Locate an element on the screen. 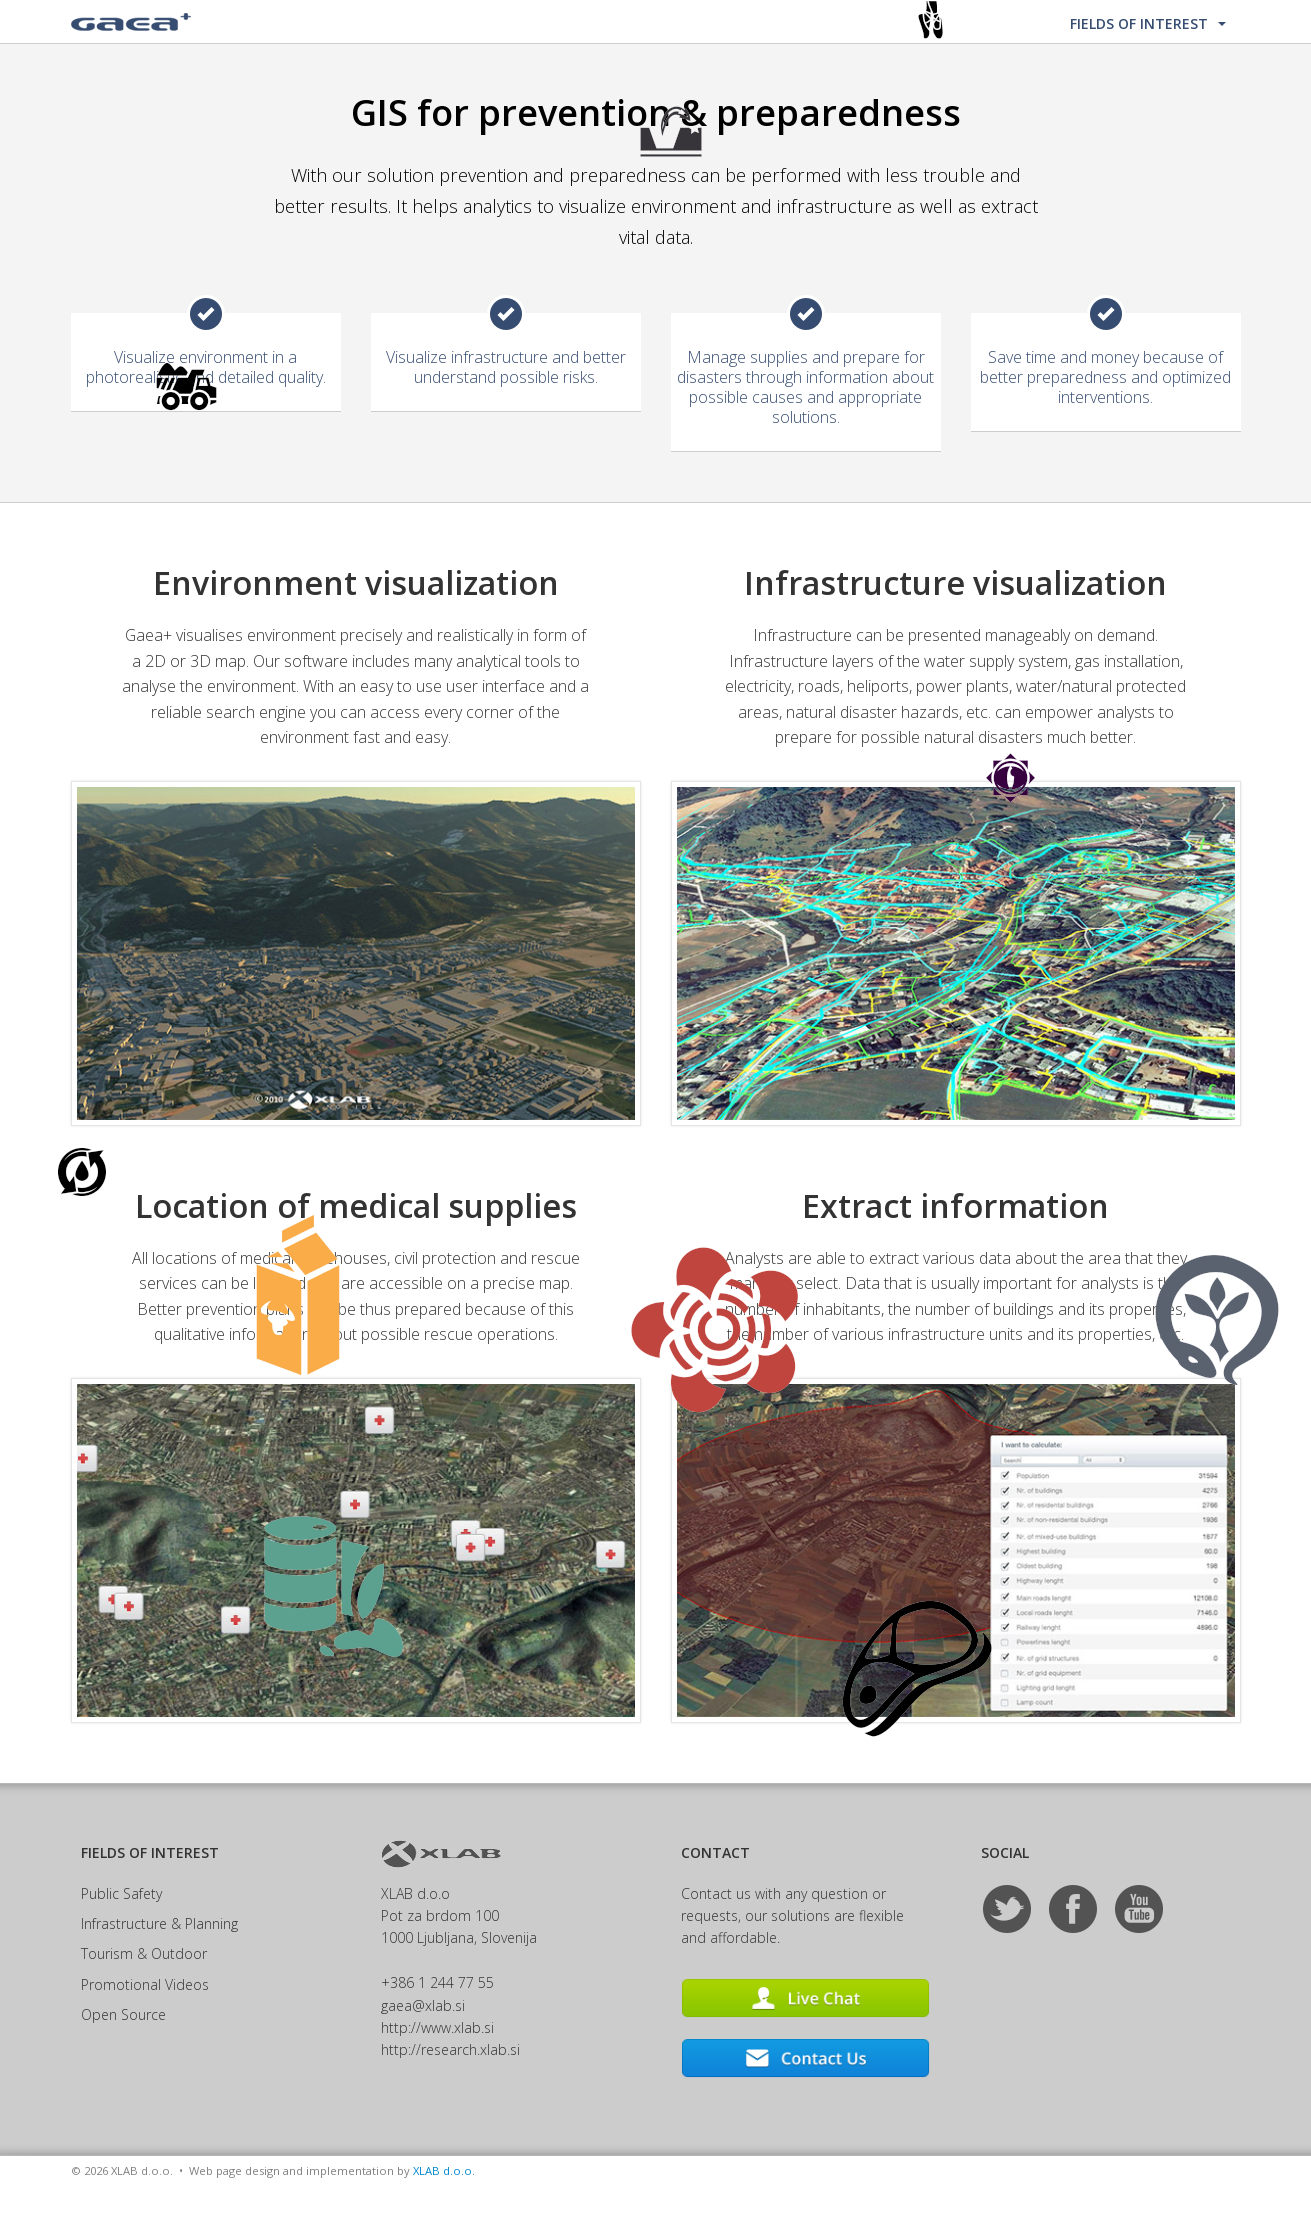  browse plants and animals category is located at coordinates (1217, 1320).